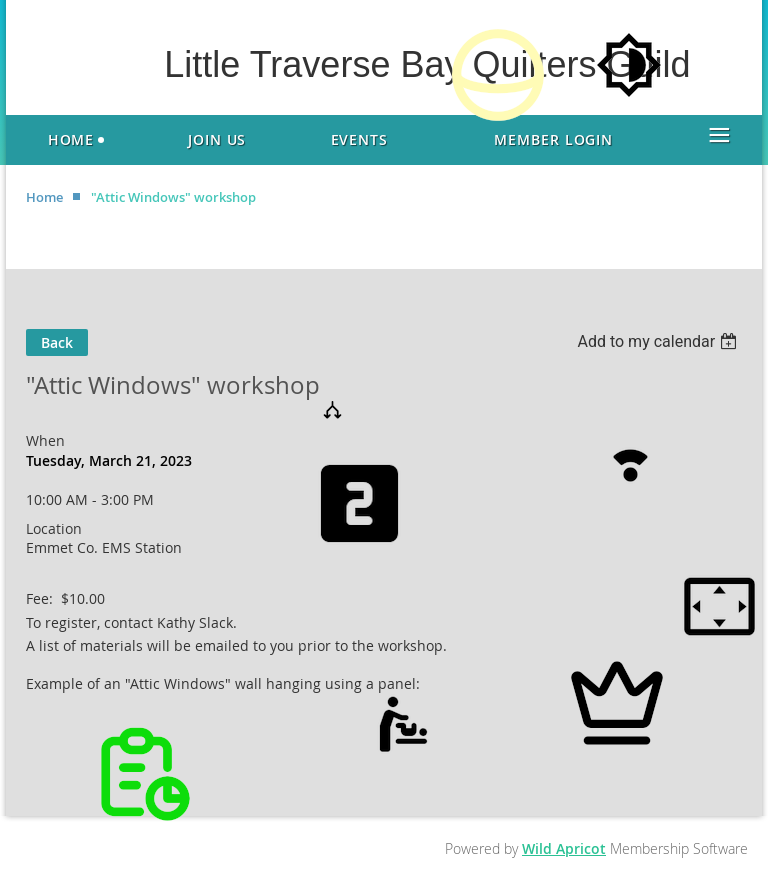 Image resolution: width=768 pixels, height=888 pixels. I want to click on indicates baby changing station nearby, so click(403, 725).